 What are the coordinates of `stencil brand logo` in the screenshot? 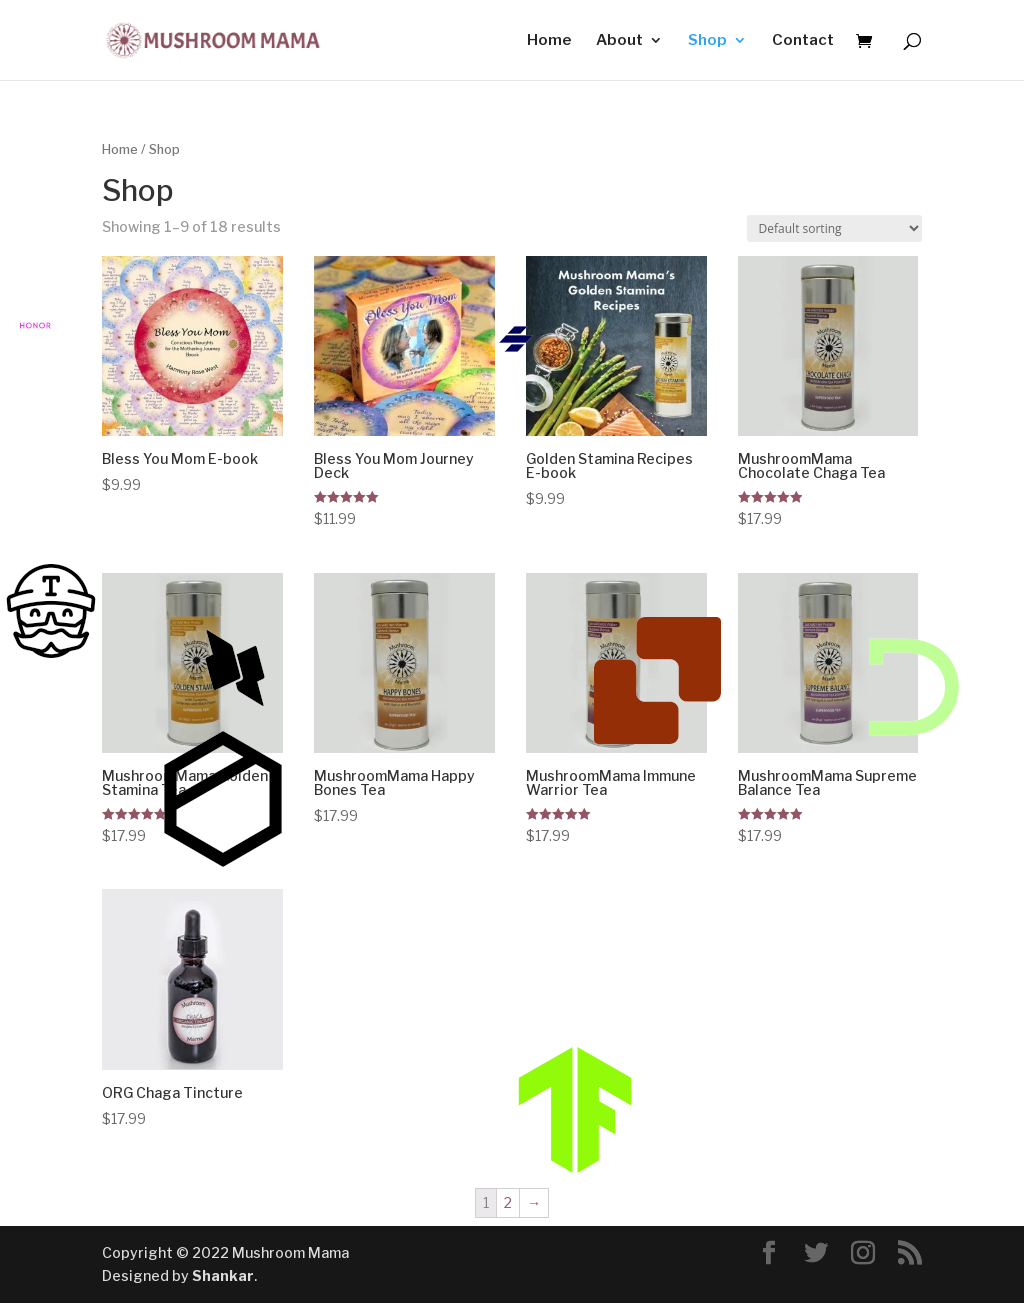 It's located at (516, 339).